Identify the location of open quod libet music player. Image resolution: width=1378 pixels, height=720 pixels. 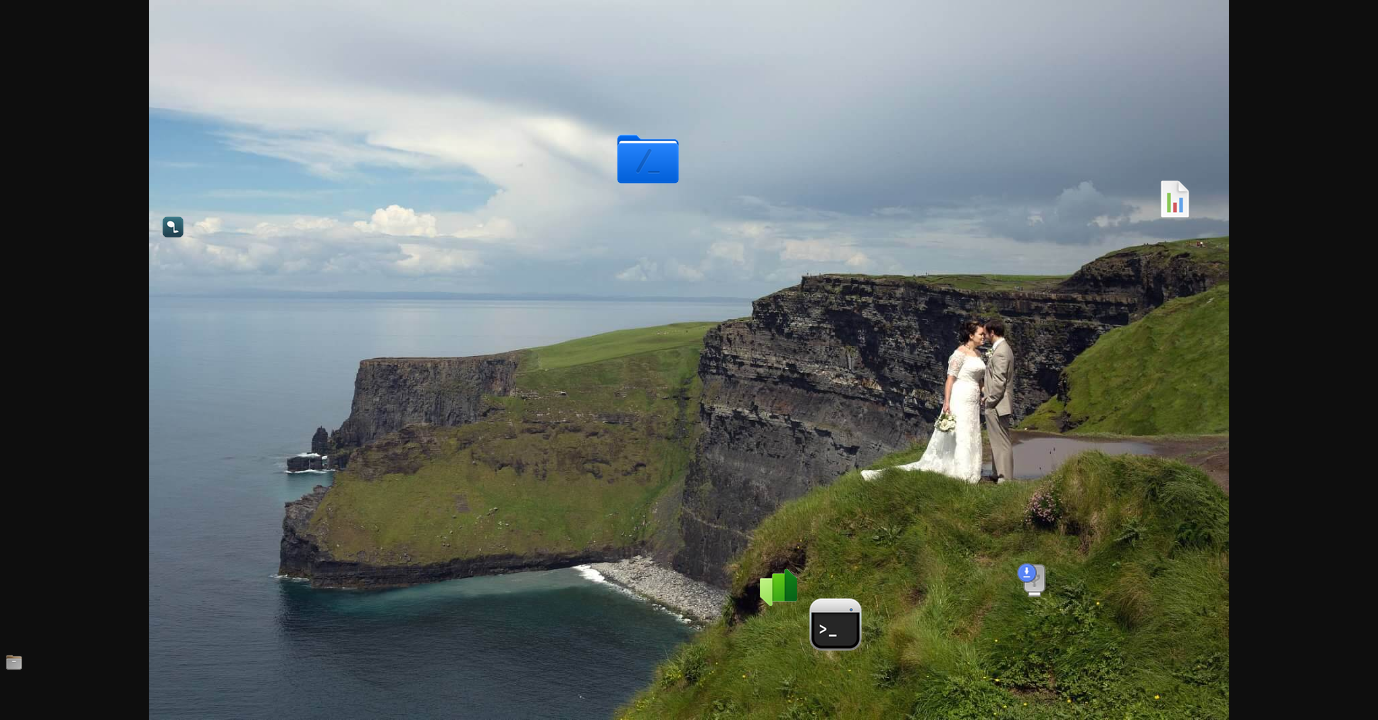
(173, 227).